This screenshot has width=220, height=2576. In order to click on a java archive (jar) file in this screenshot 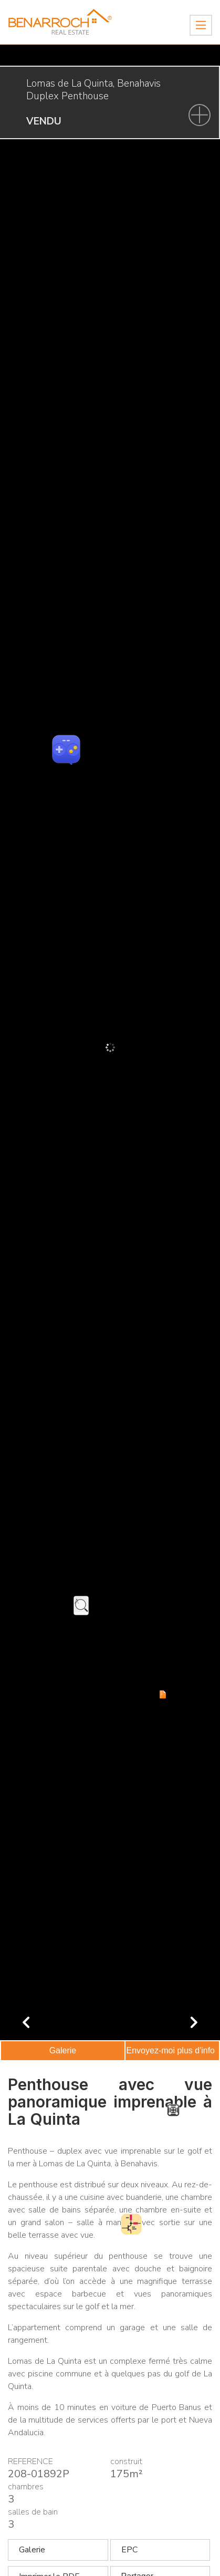, I will do `click(163, 1695)`.